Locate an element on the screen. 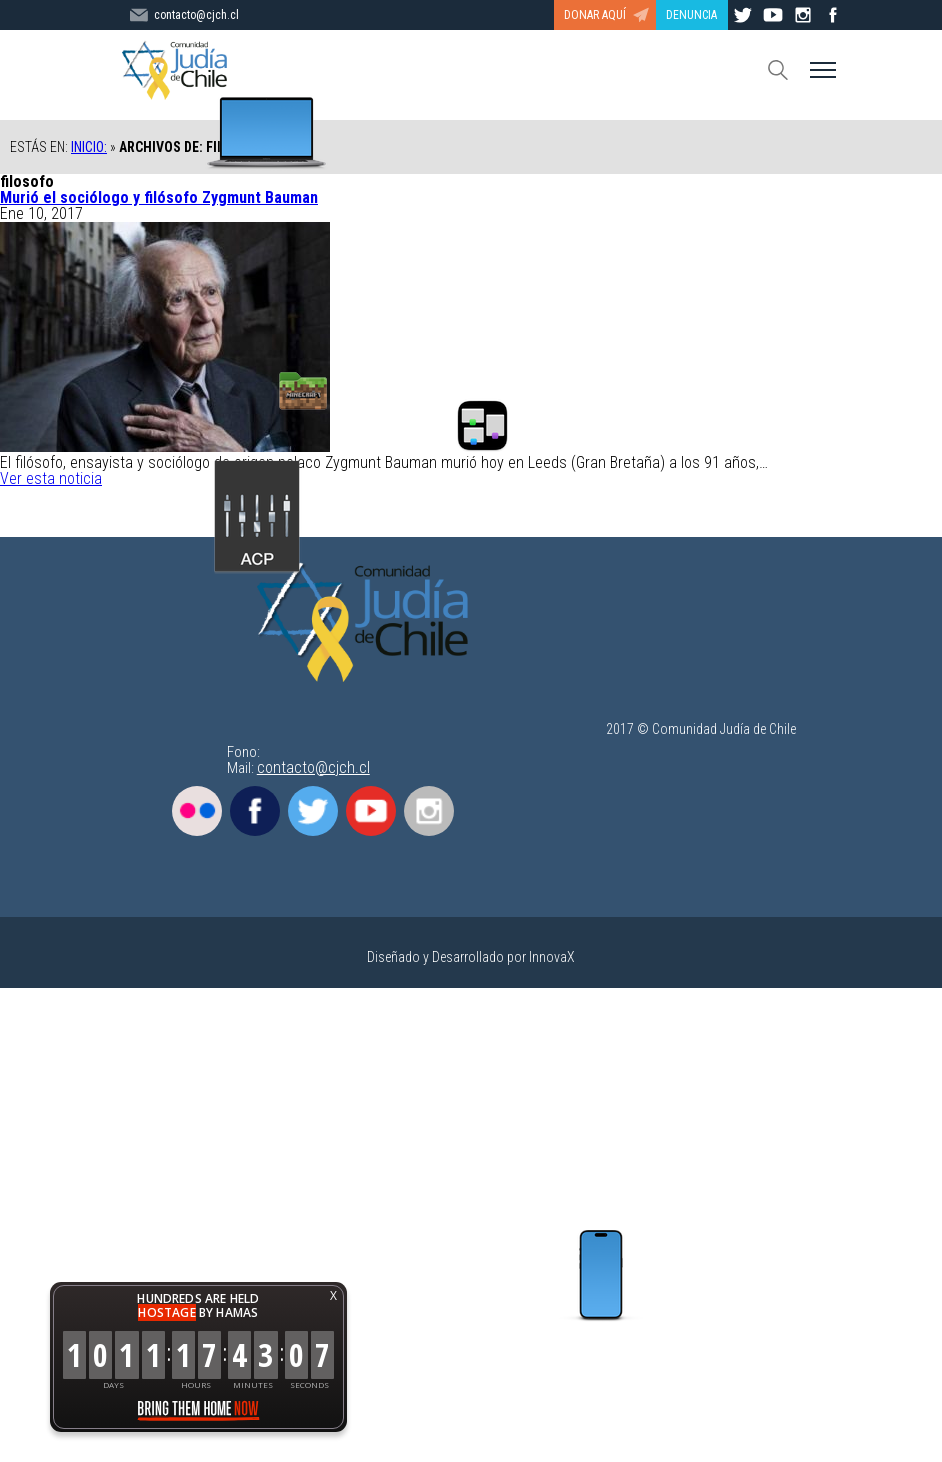 The image size is (942, 1462). open mission control to view all open windows is located at coordinates (482, 425).